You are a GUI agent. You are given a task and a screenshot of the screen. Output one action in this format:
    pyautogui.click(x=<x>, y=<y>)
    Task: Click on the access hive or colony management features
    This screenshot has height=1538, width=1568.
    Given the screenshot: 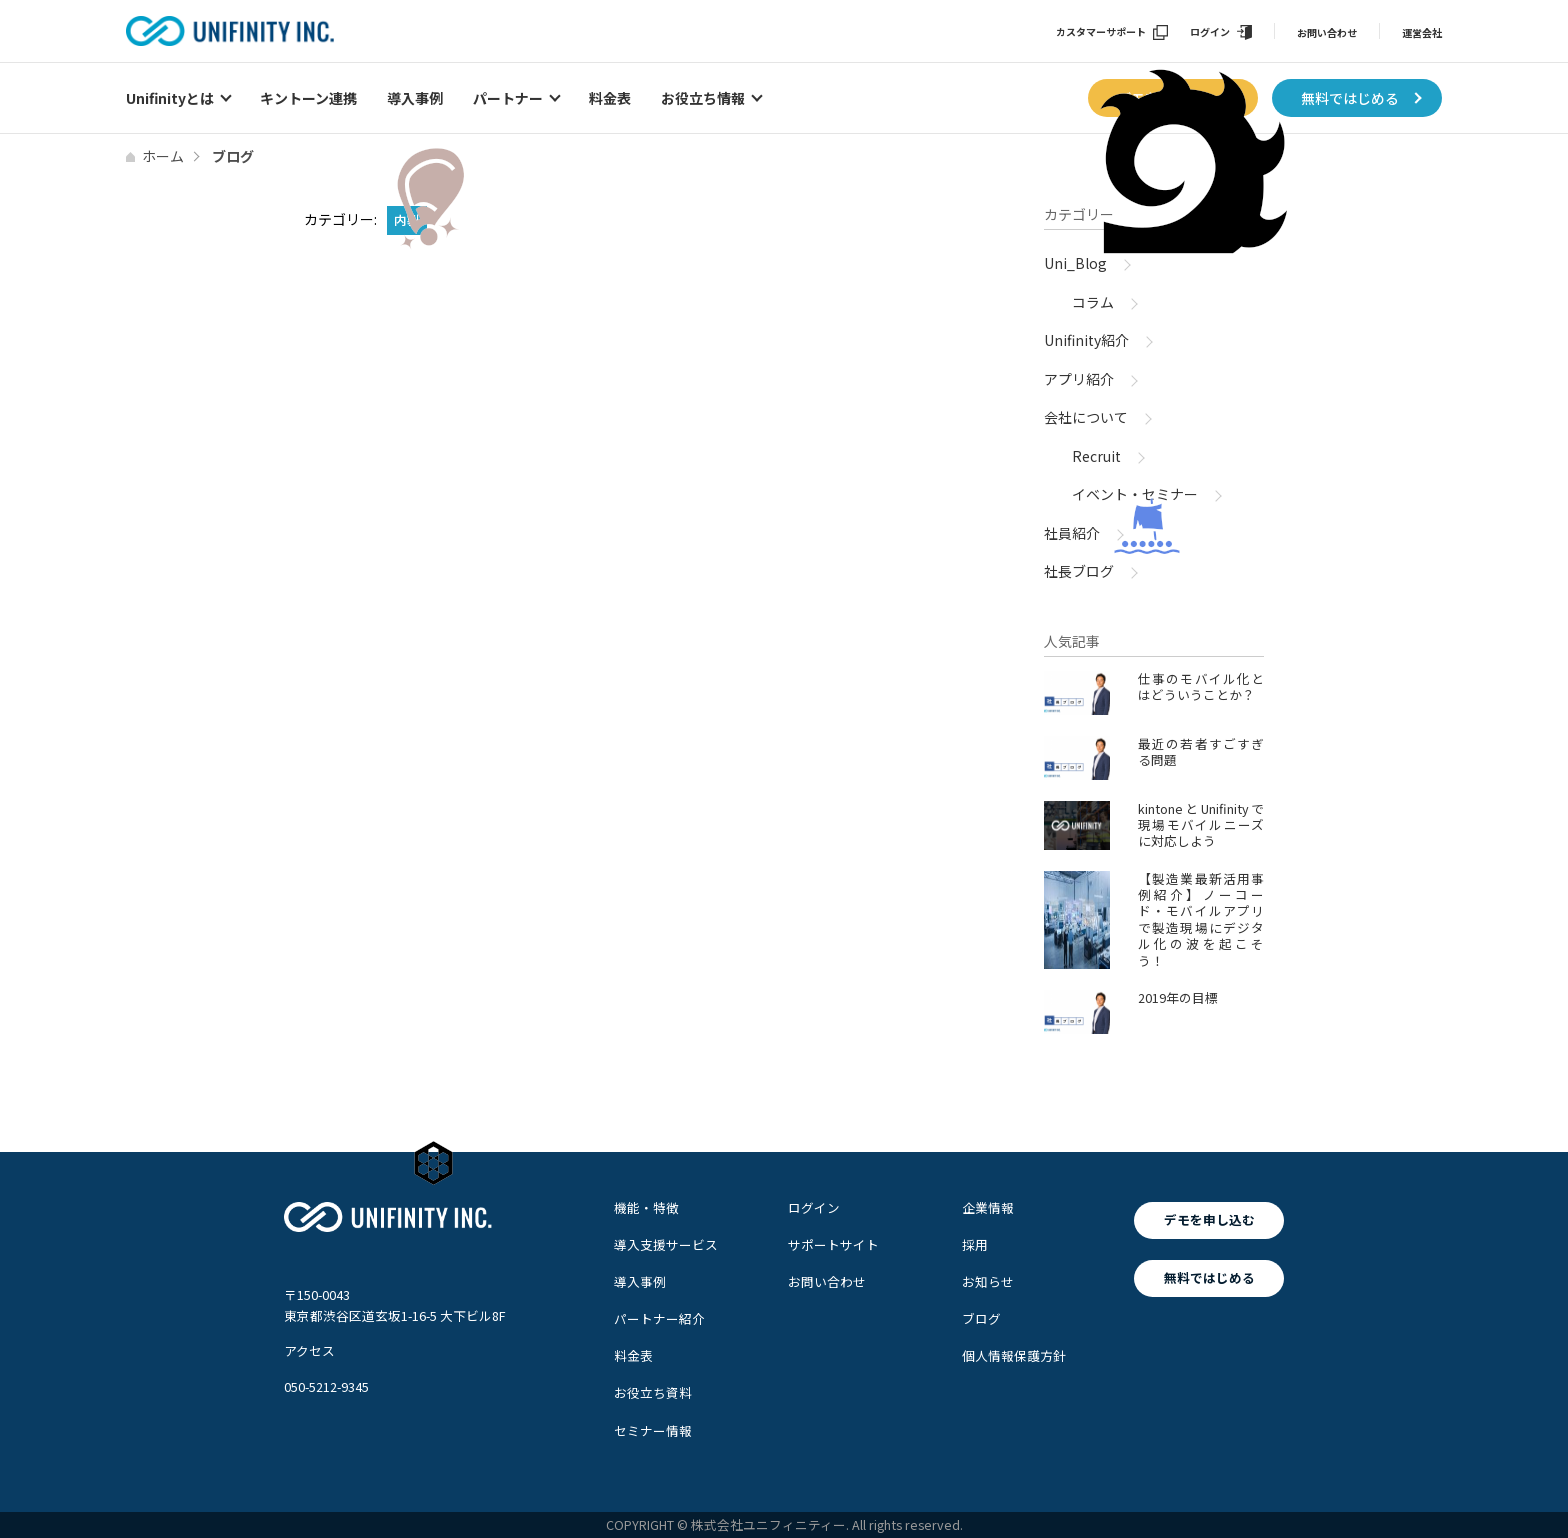 What is the action you would take?
    pyautogui.click(x=434, y=1163)
    